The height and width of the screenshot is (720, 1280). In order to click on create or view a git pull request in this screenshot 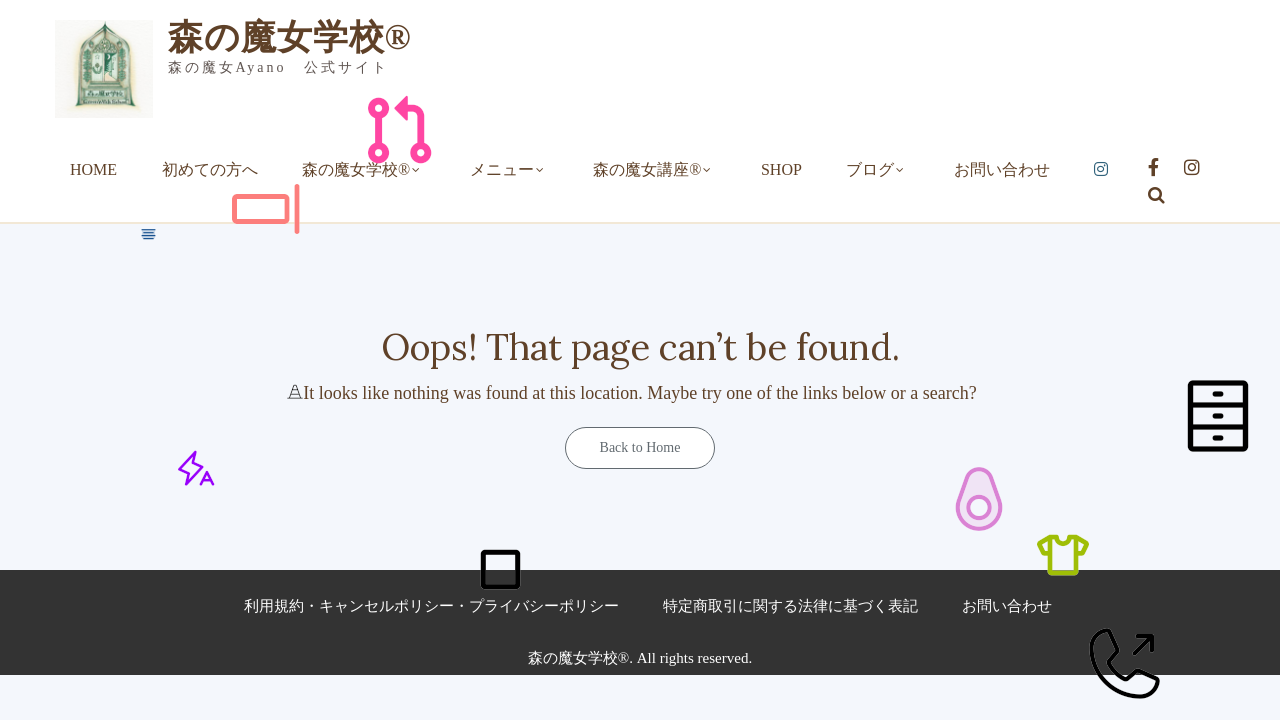, I will do `click(398, 130)`.